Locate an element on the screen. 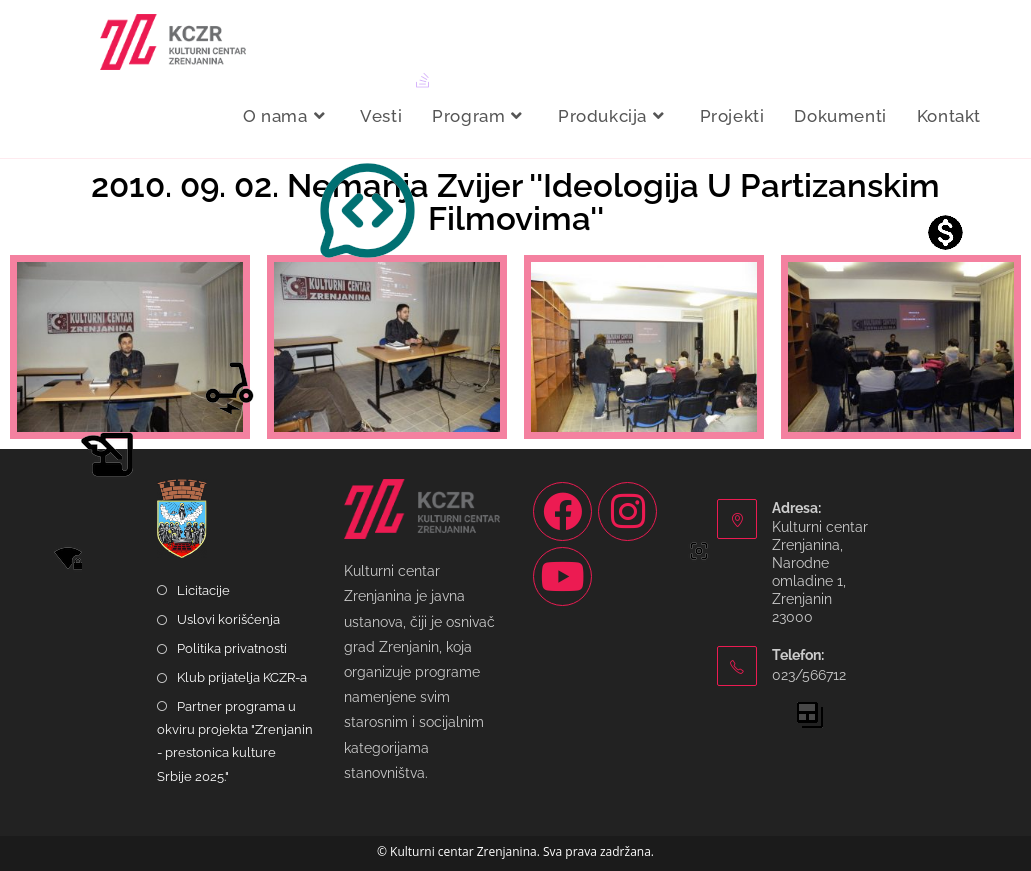 Image resolution: width=1031 pixels, height=871 pixels. connected to a secure wifi network is located at coordinates (68, 558).